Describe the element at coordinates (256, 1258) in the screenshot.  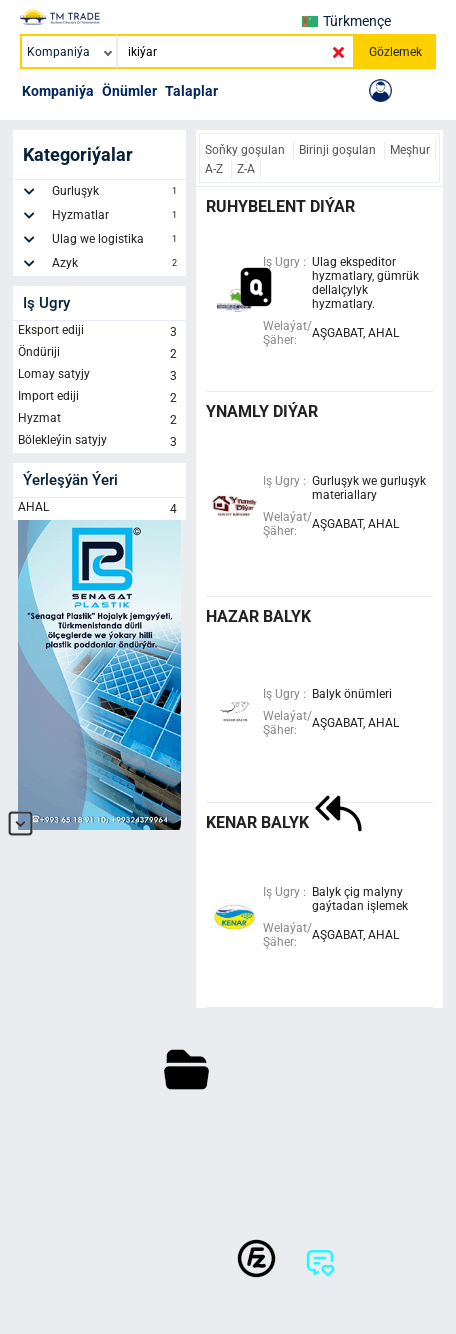
I see `open filezilla ftp client` at that location.